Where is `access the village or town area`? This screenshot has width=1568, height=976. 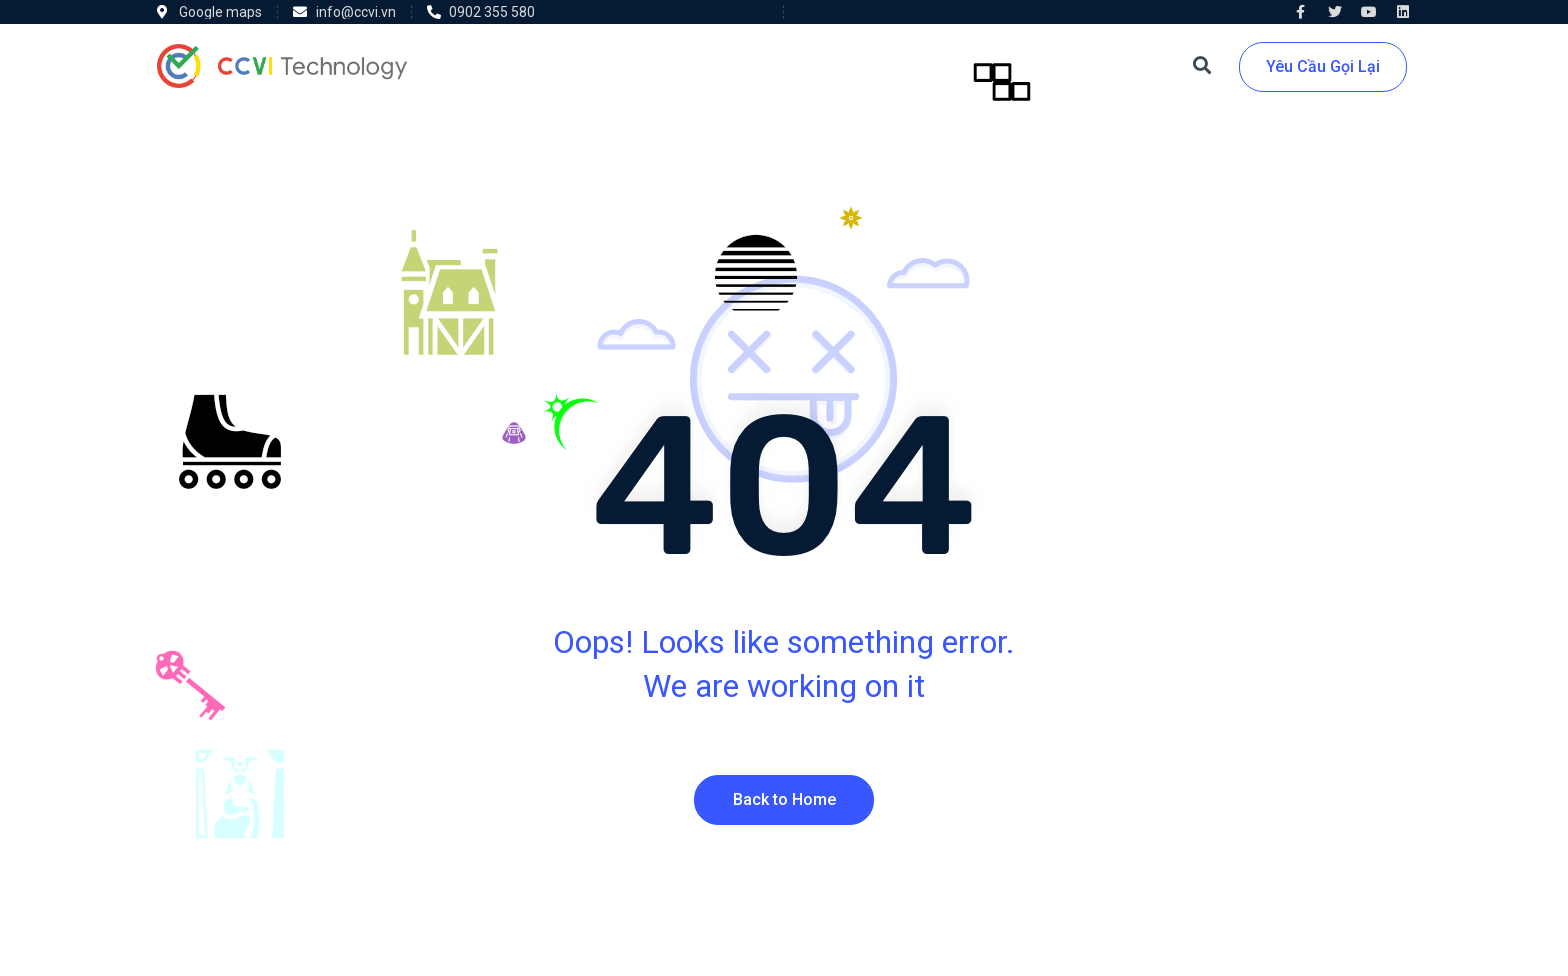 access the village or town area is located at coordinates (449, 292).